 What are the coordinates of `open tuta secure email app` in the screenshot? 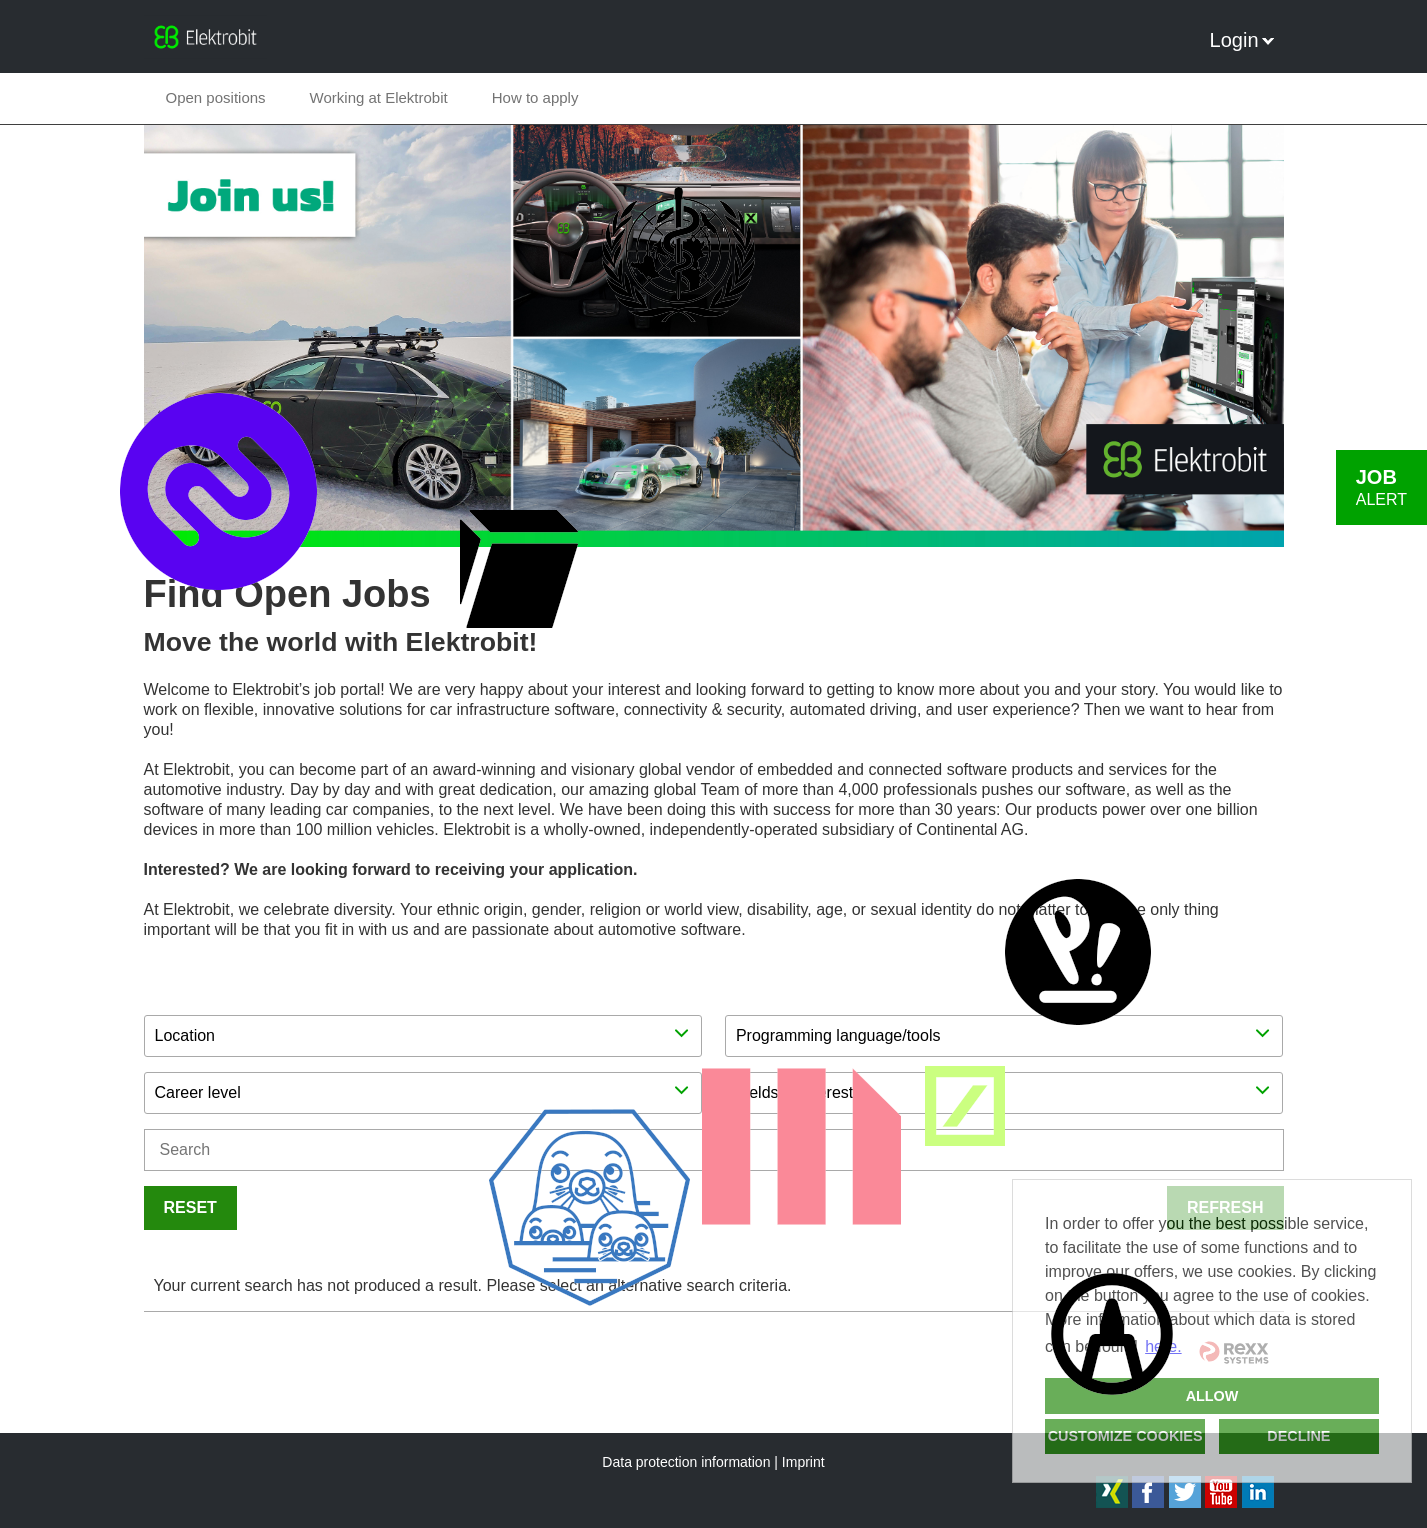 It's located at (519, 569).